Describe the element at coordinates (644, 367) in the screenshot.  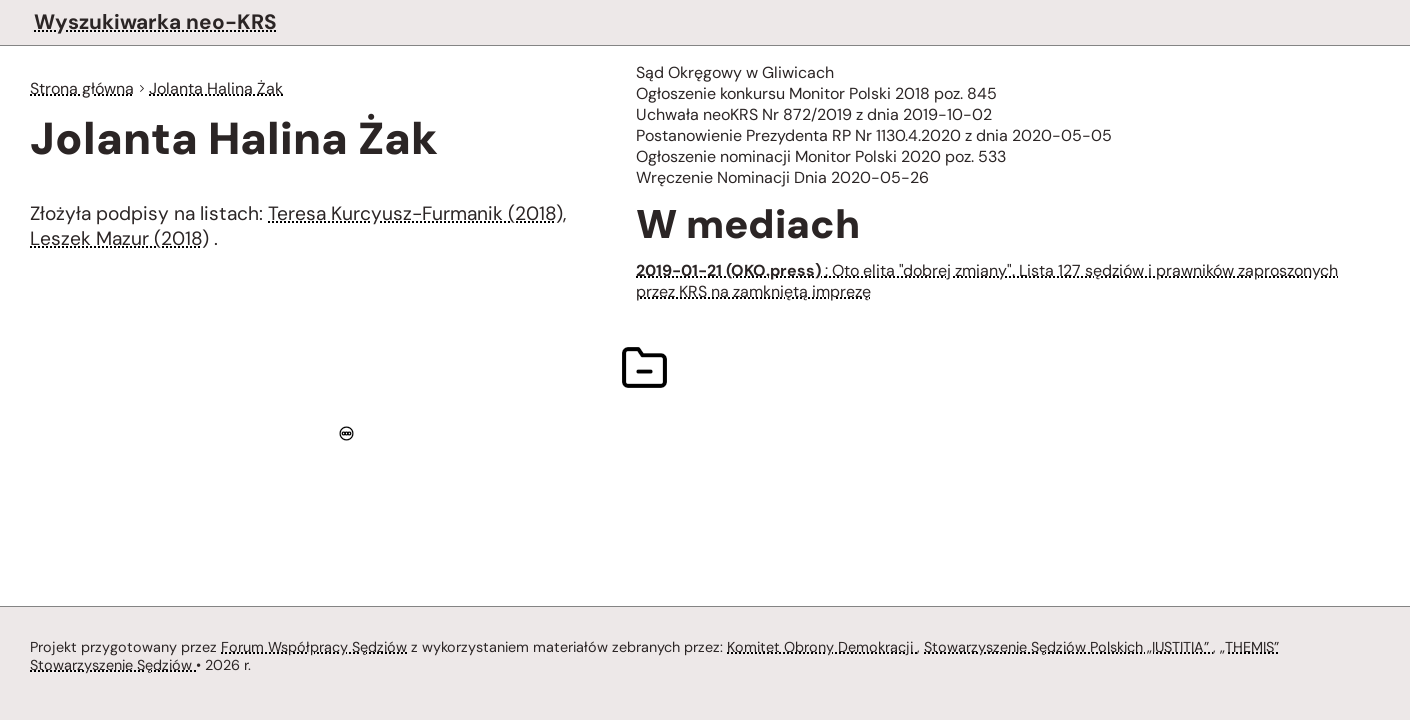
I see `remove a folder` at that location.